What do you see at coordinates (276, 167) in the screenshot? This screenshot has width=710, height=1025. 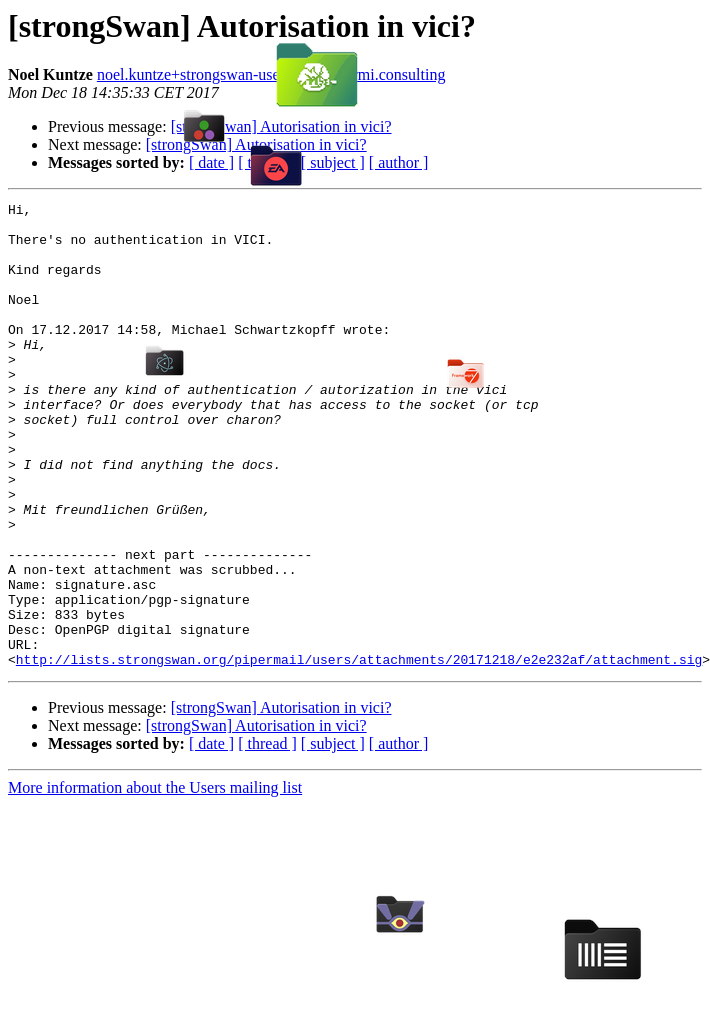 I see `folder for EA (Electronic Arts) games or applications` at bounding box center [276, 167].